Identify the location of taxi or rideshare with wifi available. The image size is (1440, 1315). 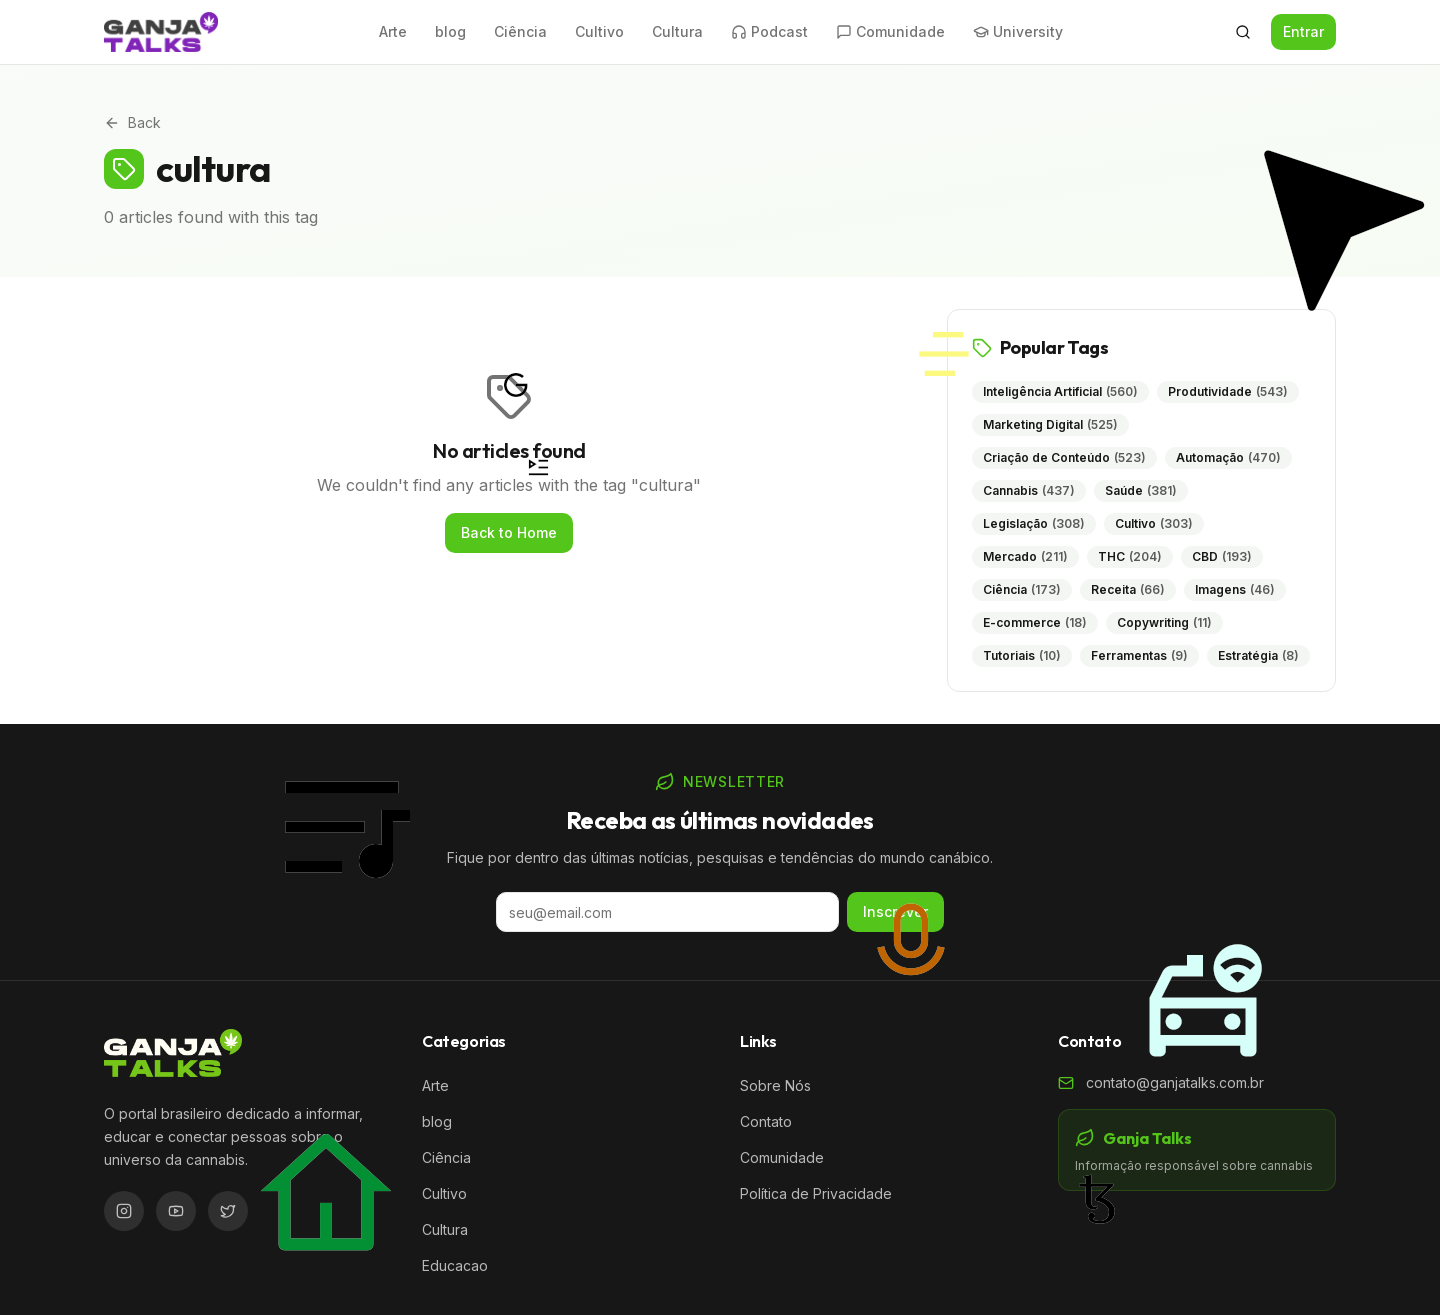
(1203, 1003).